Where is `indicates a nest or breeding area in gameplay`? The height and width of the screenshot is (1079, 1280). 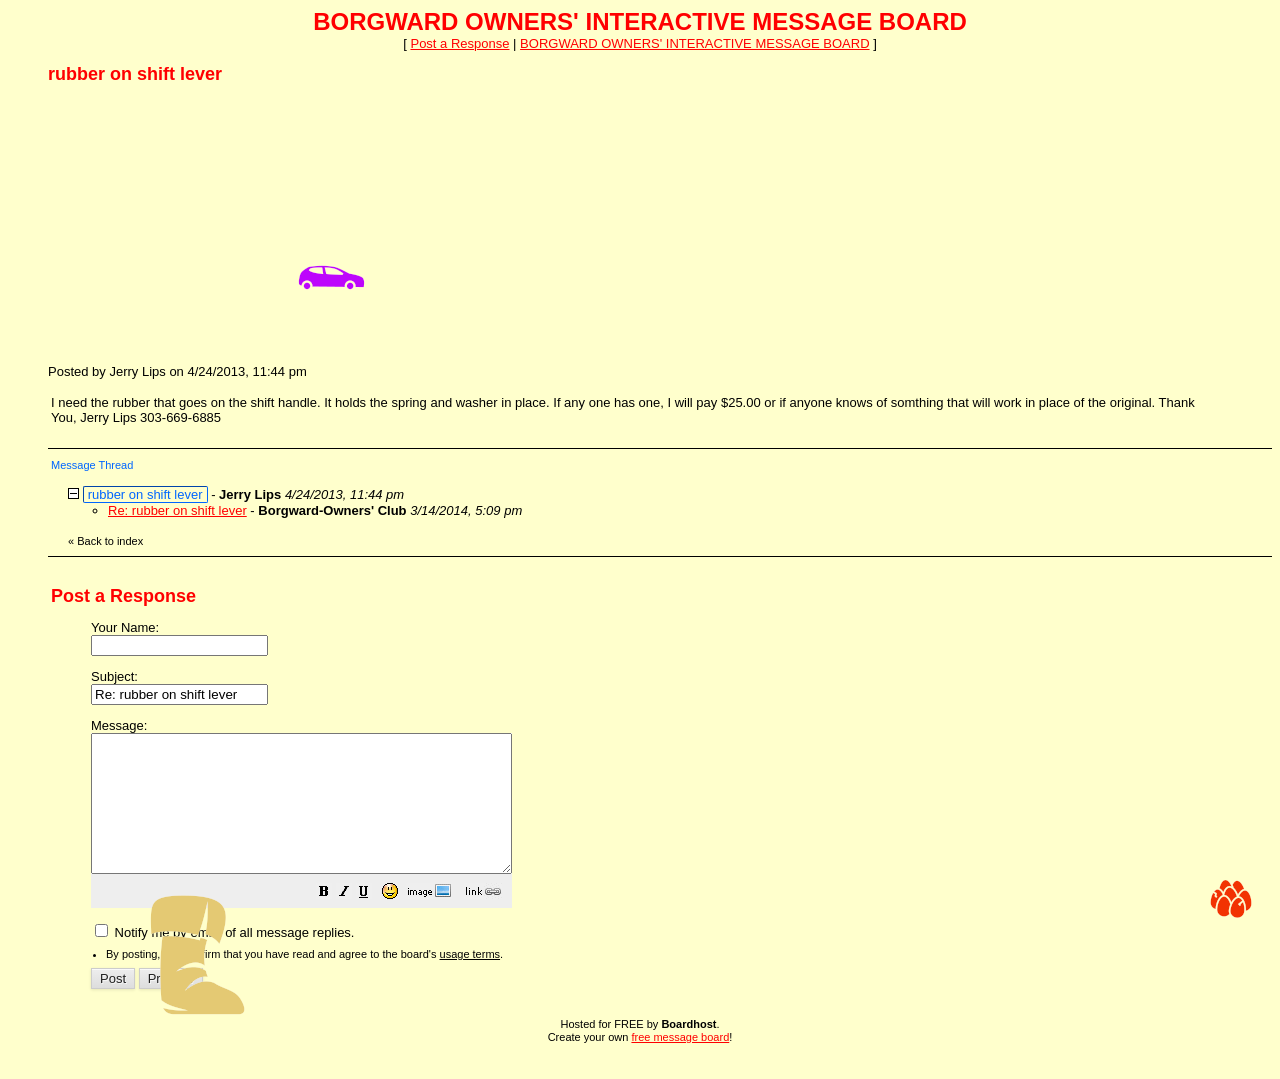
indicates a nest or breeding area in gameplay is located at coordinates (1231, 899).